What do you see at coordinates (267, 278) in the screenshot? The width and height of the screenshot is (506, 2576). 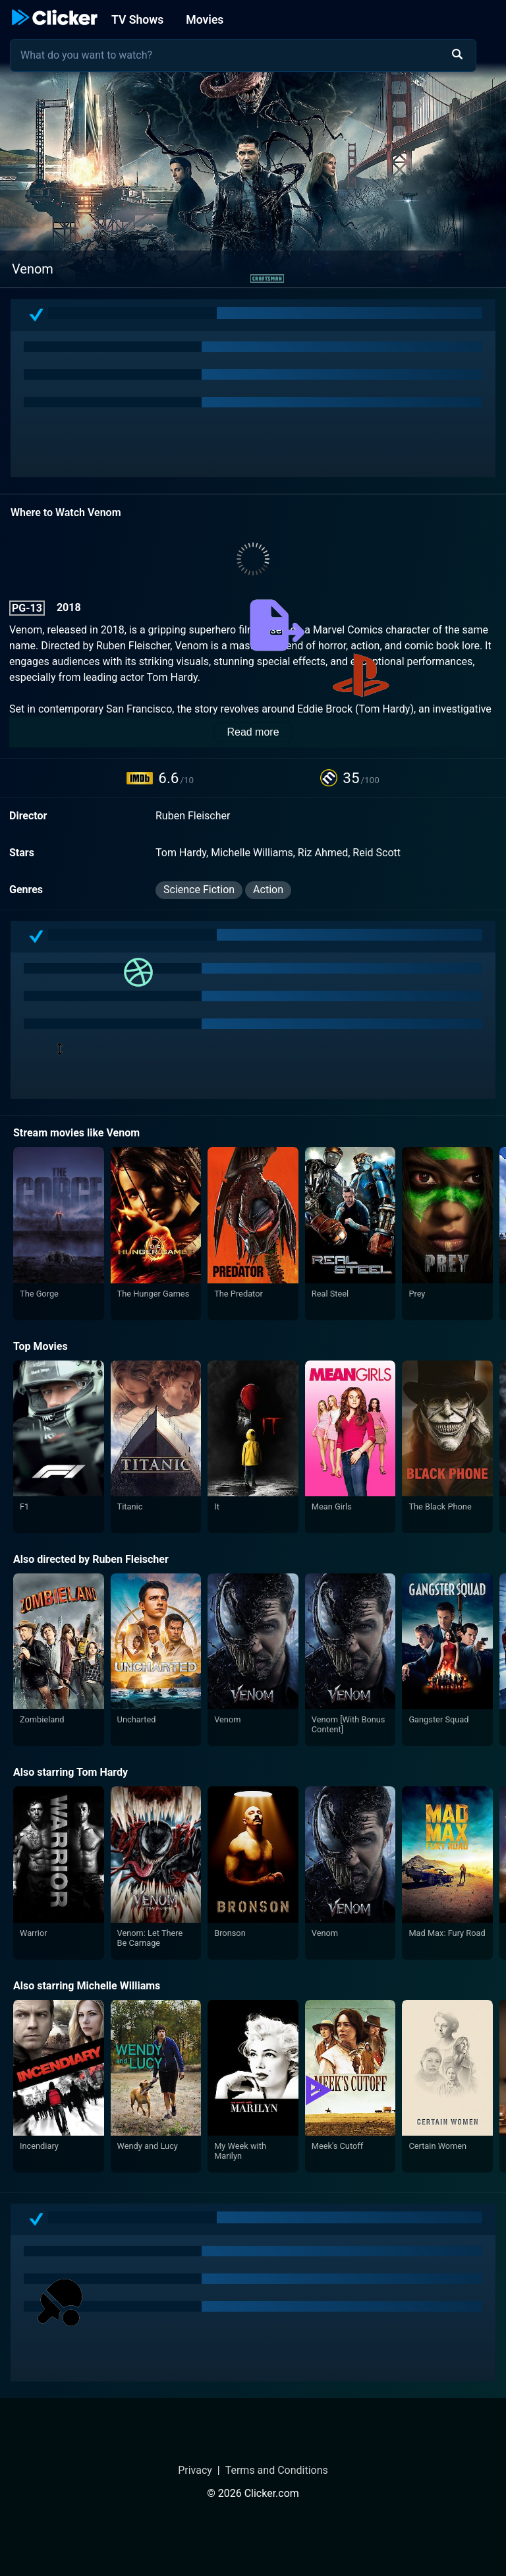 I see `craftsman brand logo` at bounding box center [267, 278].